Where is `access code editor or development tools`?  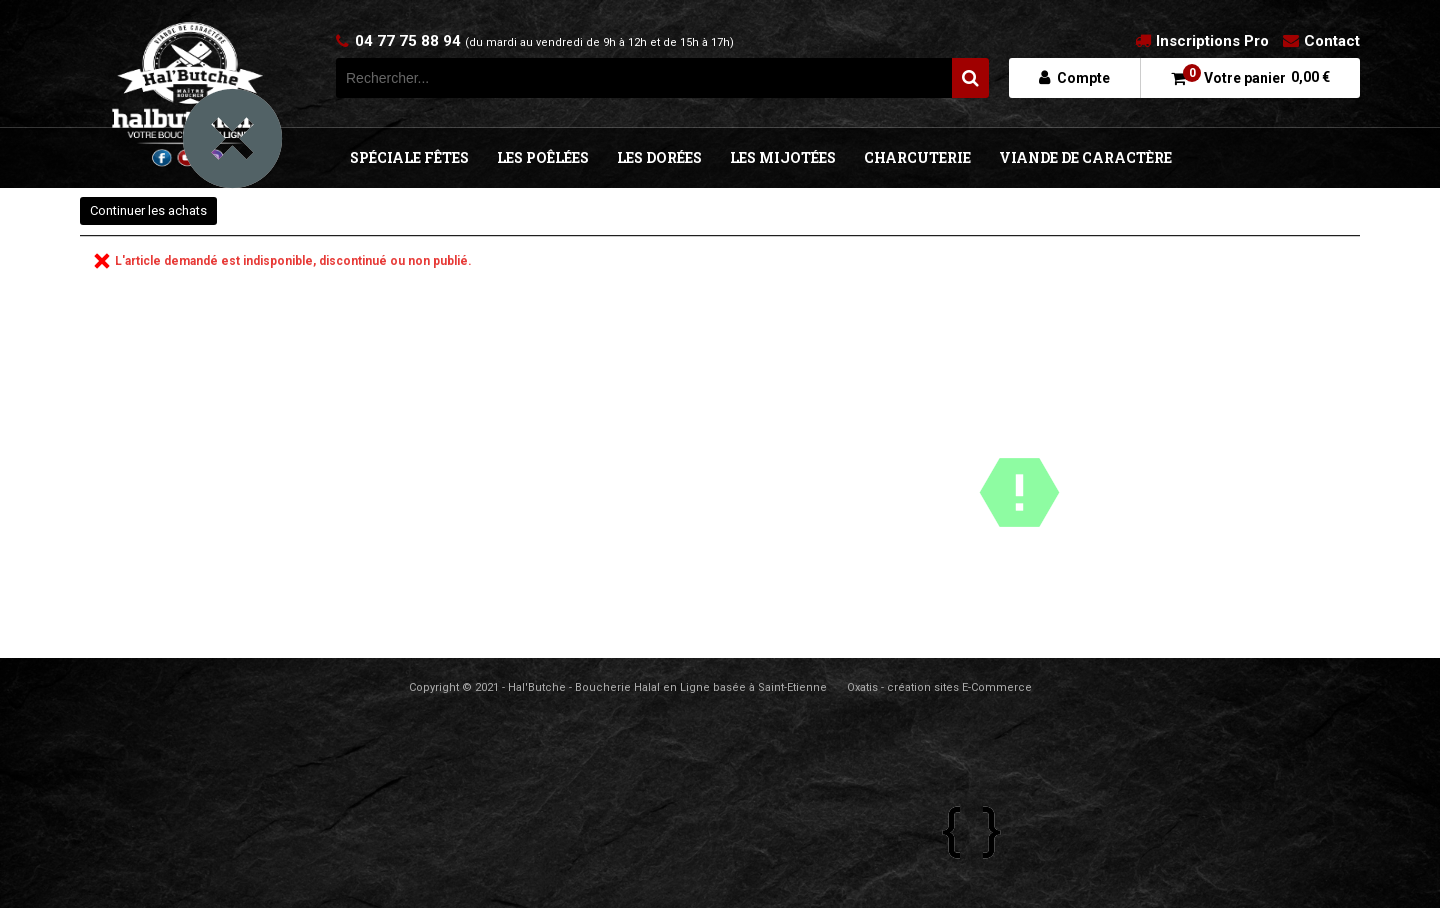 access code editor or development tools is located at coordinates (971, 832).